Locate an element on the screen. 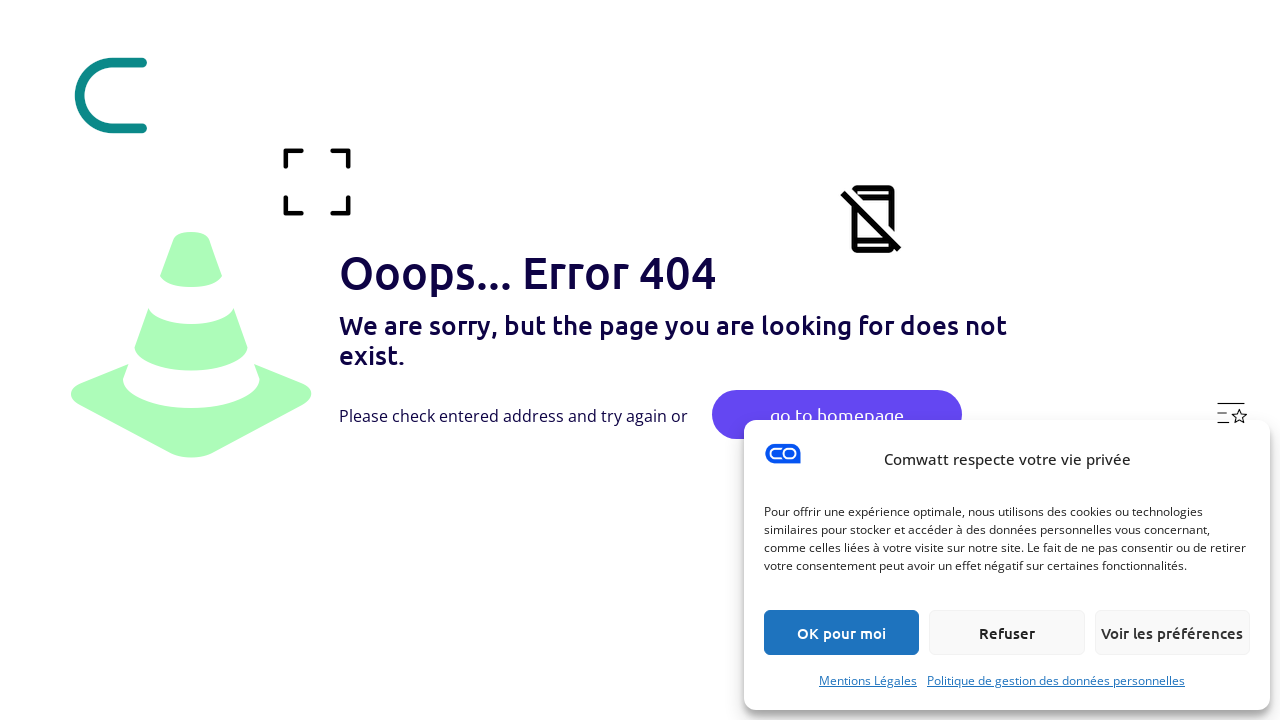 This screenshot has width=1280, height=720. view your favorites list is located at coordinates (1231, 413).